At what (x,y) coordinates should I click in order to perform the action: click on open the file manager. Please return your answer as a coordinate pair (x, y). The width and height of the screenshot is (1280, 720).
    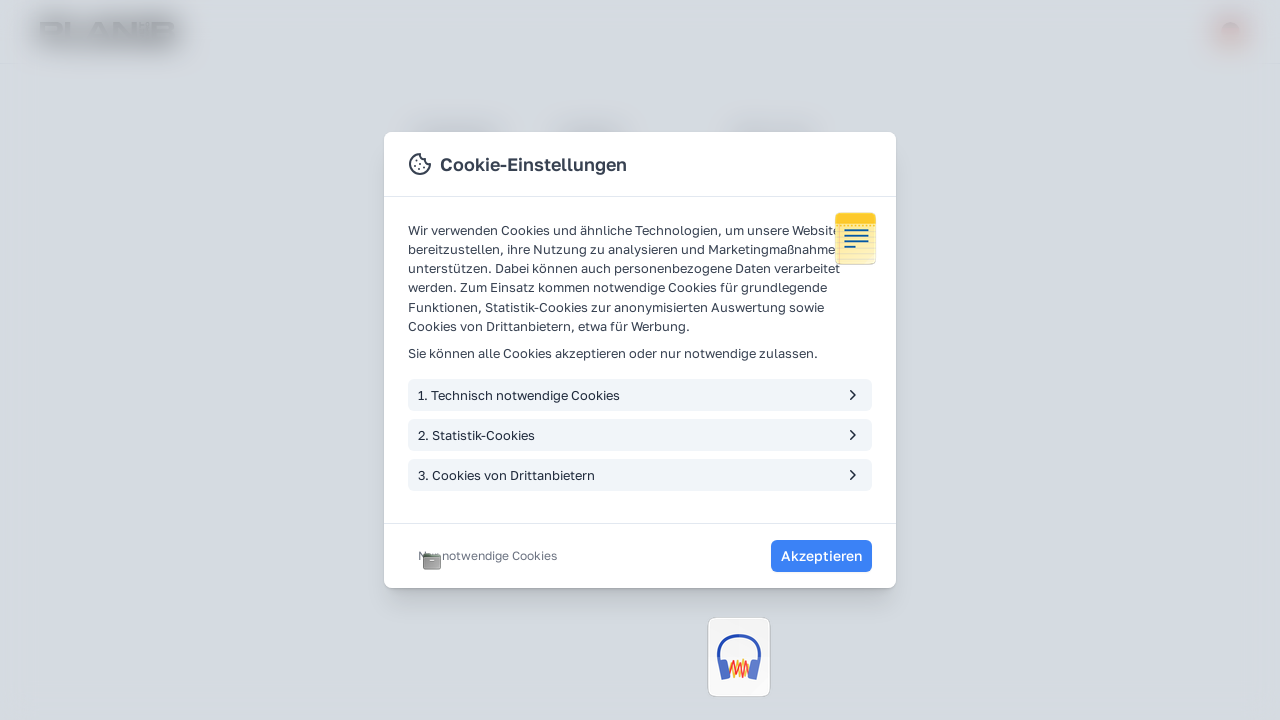
    Looking at the image, I should click on (432, 561).